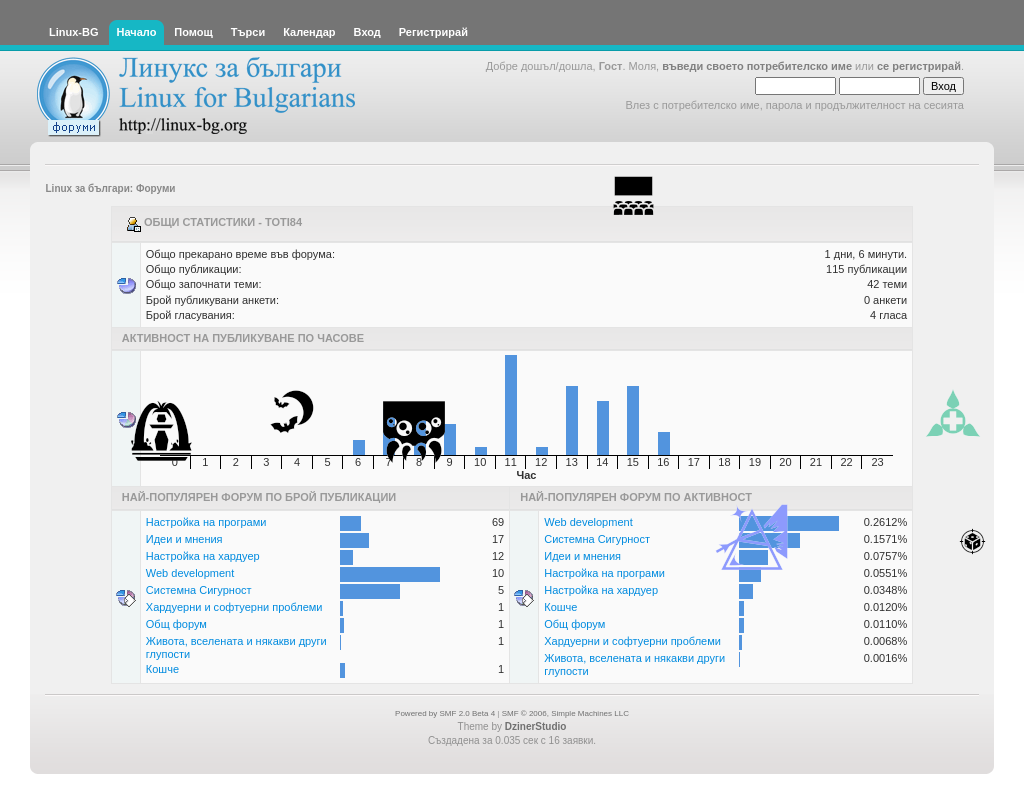 This screenshot has width=1024, height=794. What do you see at coordinates (633, 195) in the screenshot?
I see `access theater or cinema listings` at bounding box center [633, 195].